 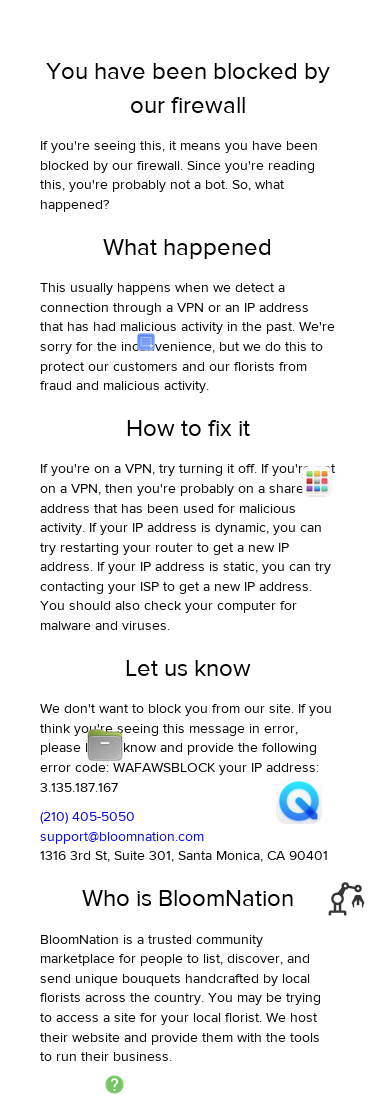 What do you see at coordinates (346, 897) in the screenshot?
I see `open GNOME Builder IDE` at bounding box center [346, 897].